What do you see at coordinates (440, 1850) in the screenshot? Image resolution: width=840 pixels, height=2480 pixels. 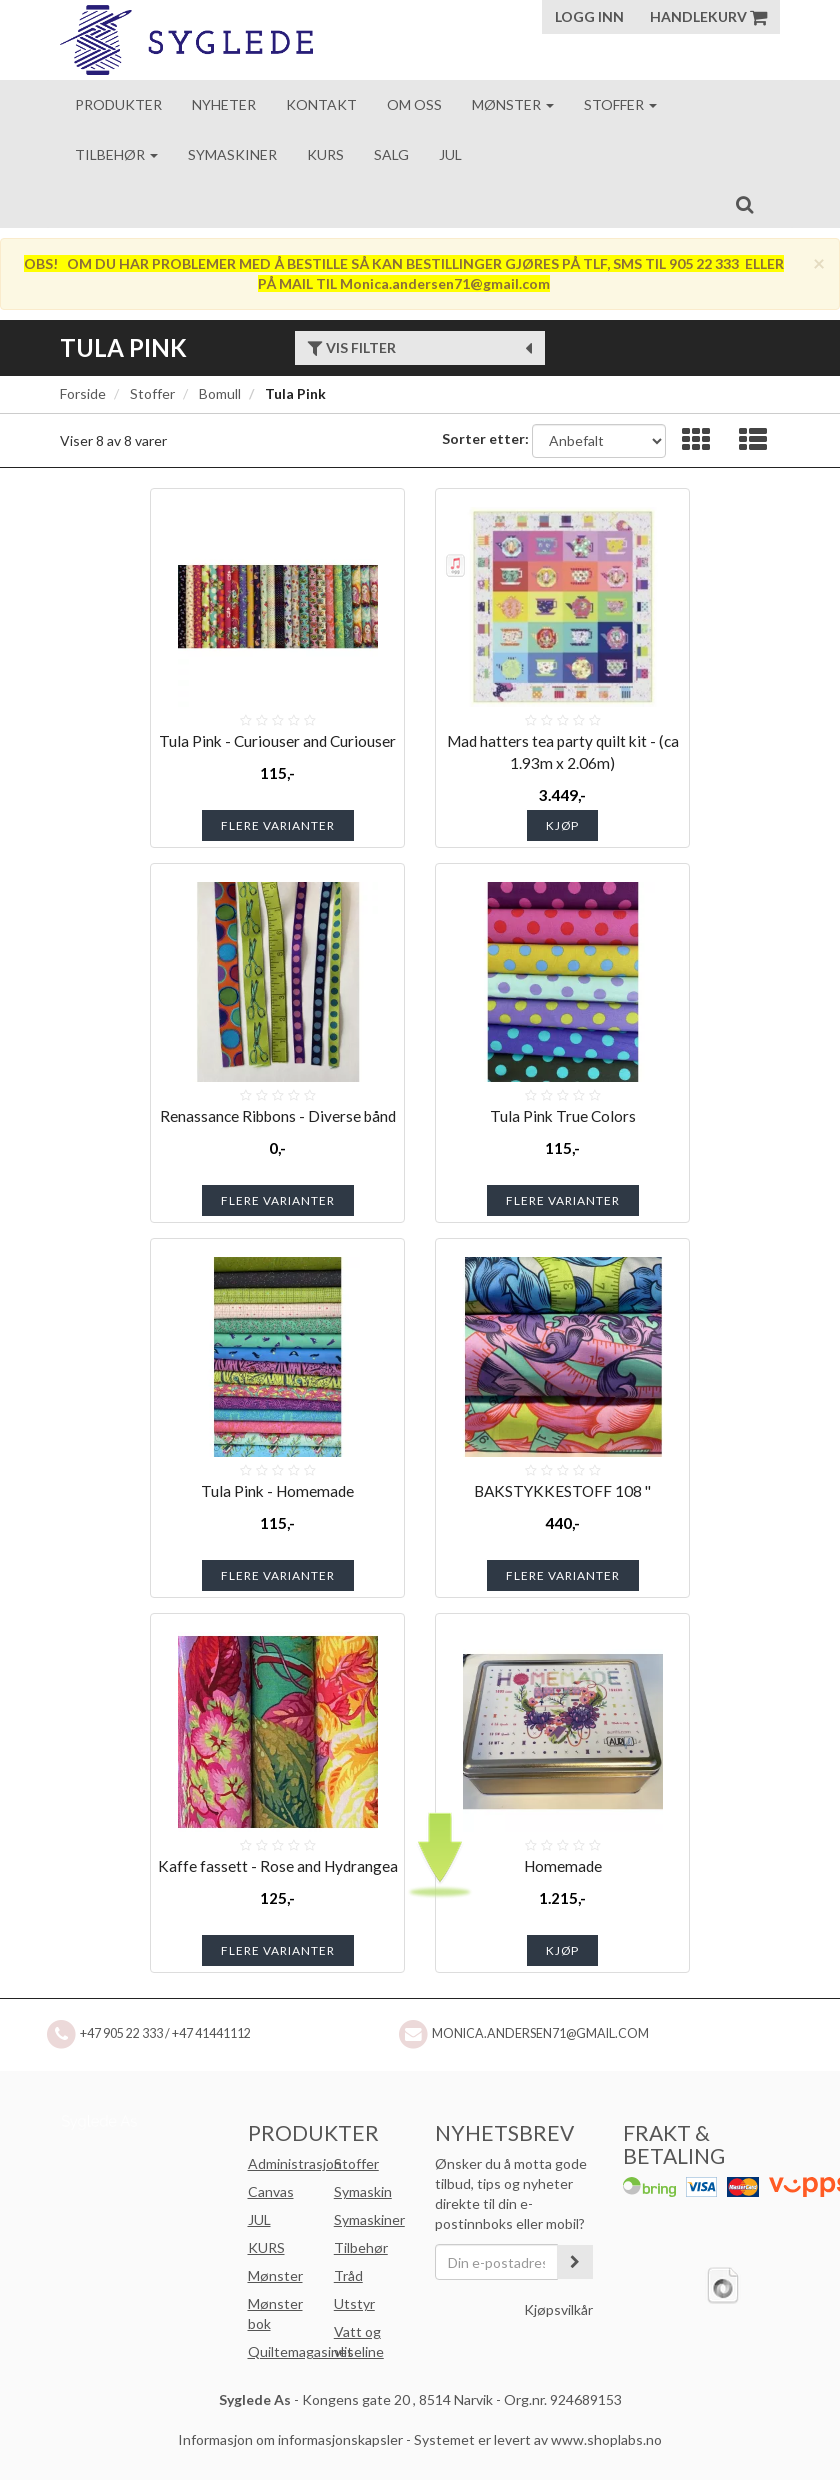 I see `save the current file or document` at bounding box center [440, 1850].